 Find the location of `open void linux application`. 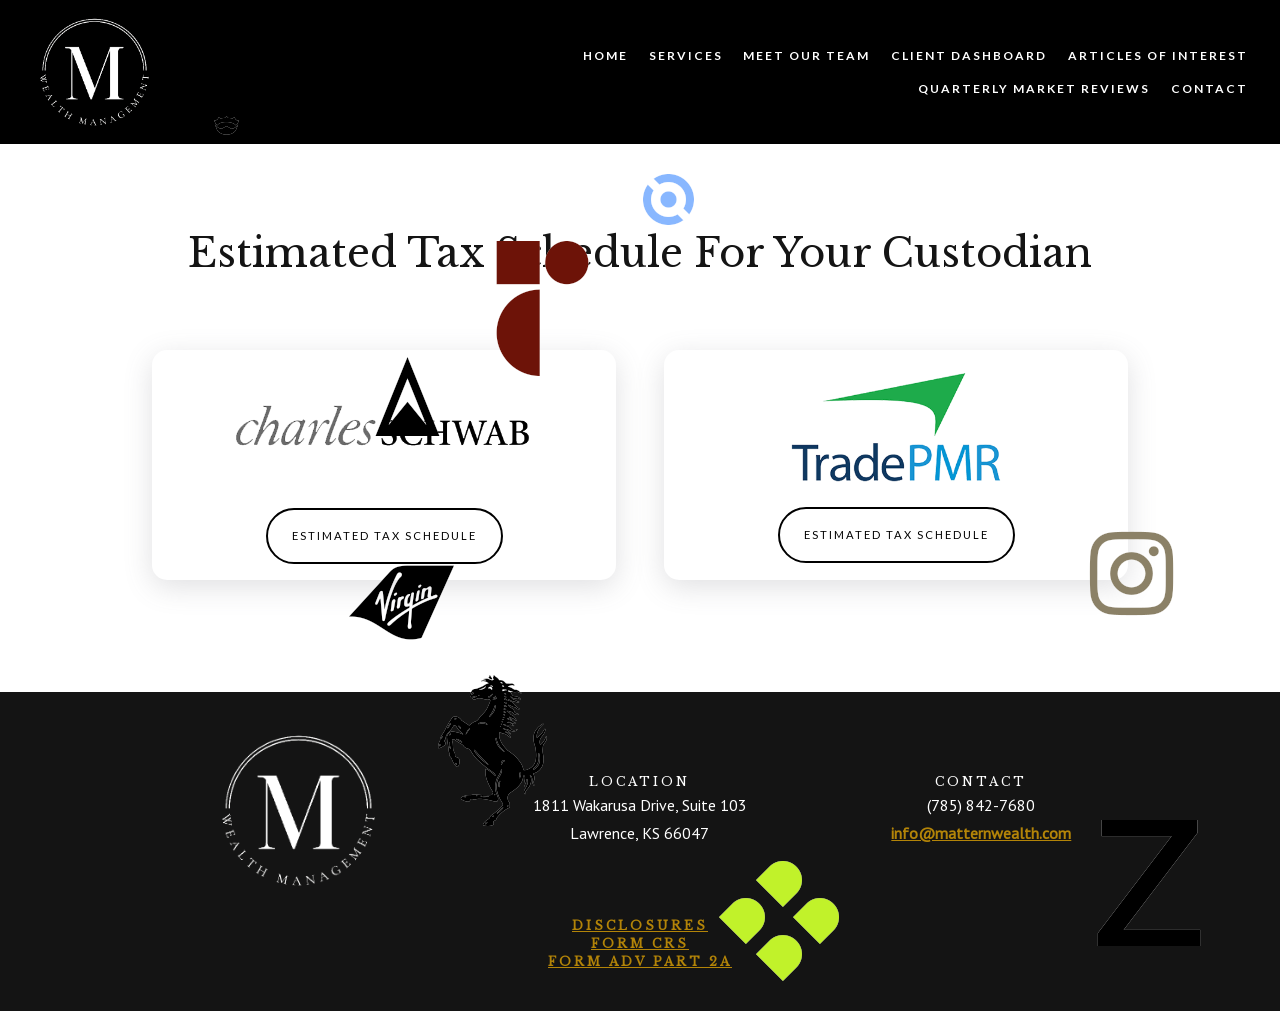

open void linux application is located at coordinates (668, 199).